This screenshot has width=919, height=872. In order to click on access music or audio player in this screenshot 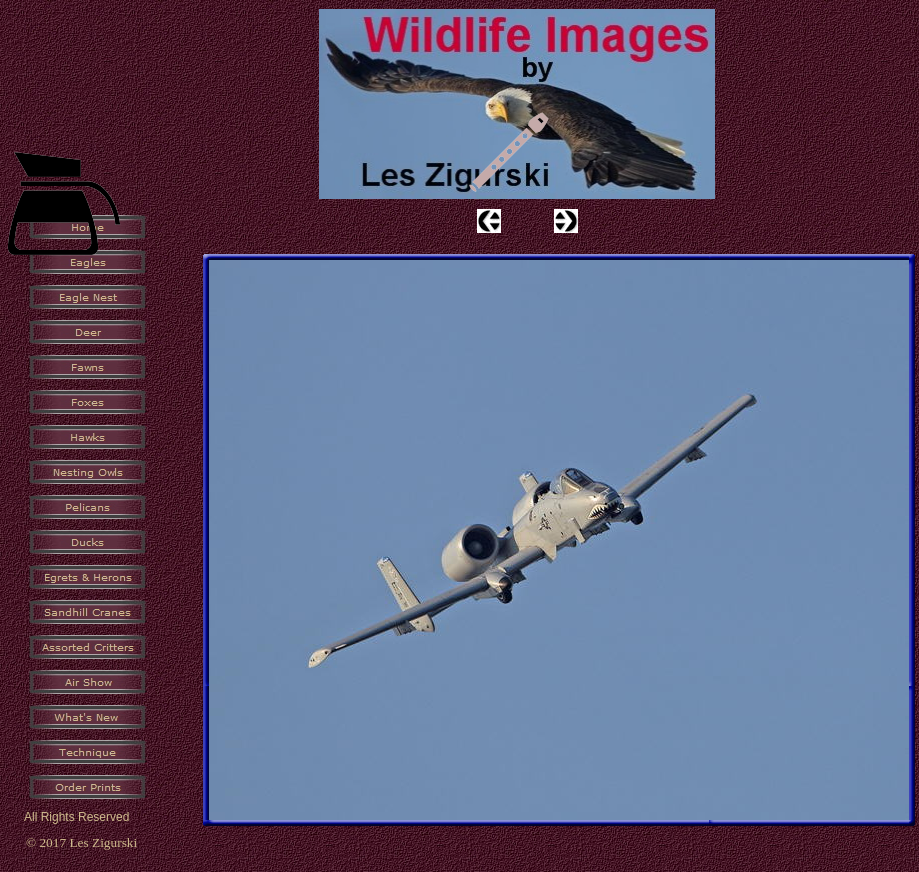, I will do `click(509, 152)`.